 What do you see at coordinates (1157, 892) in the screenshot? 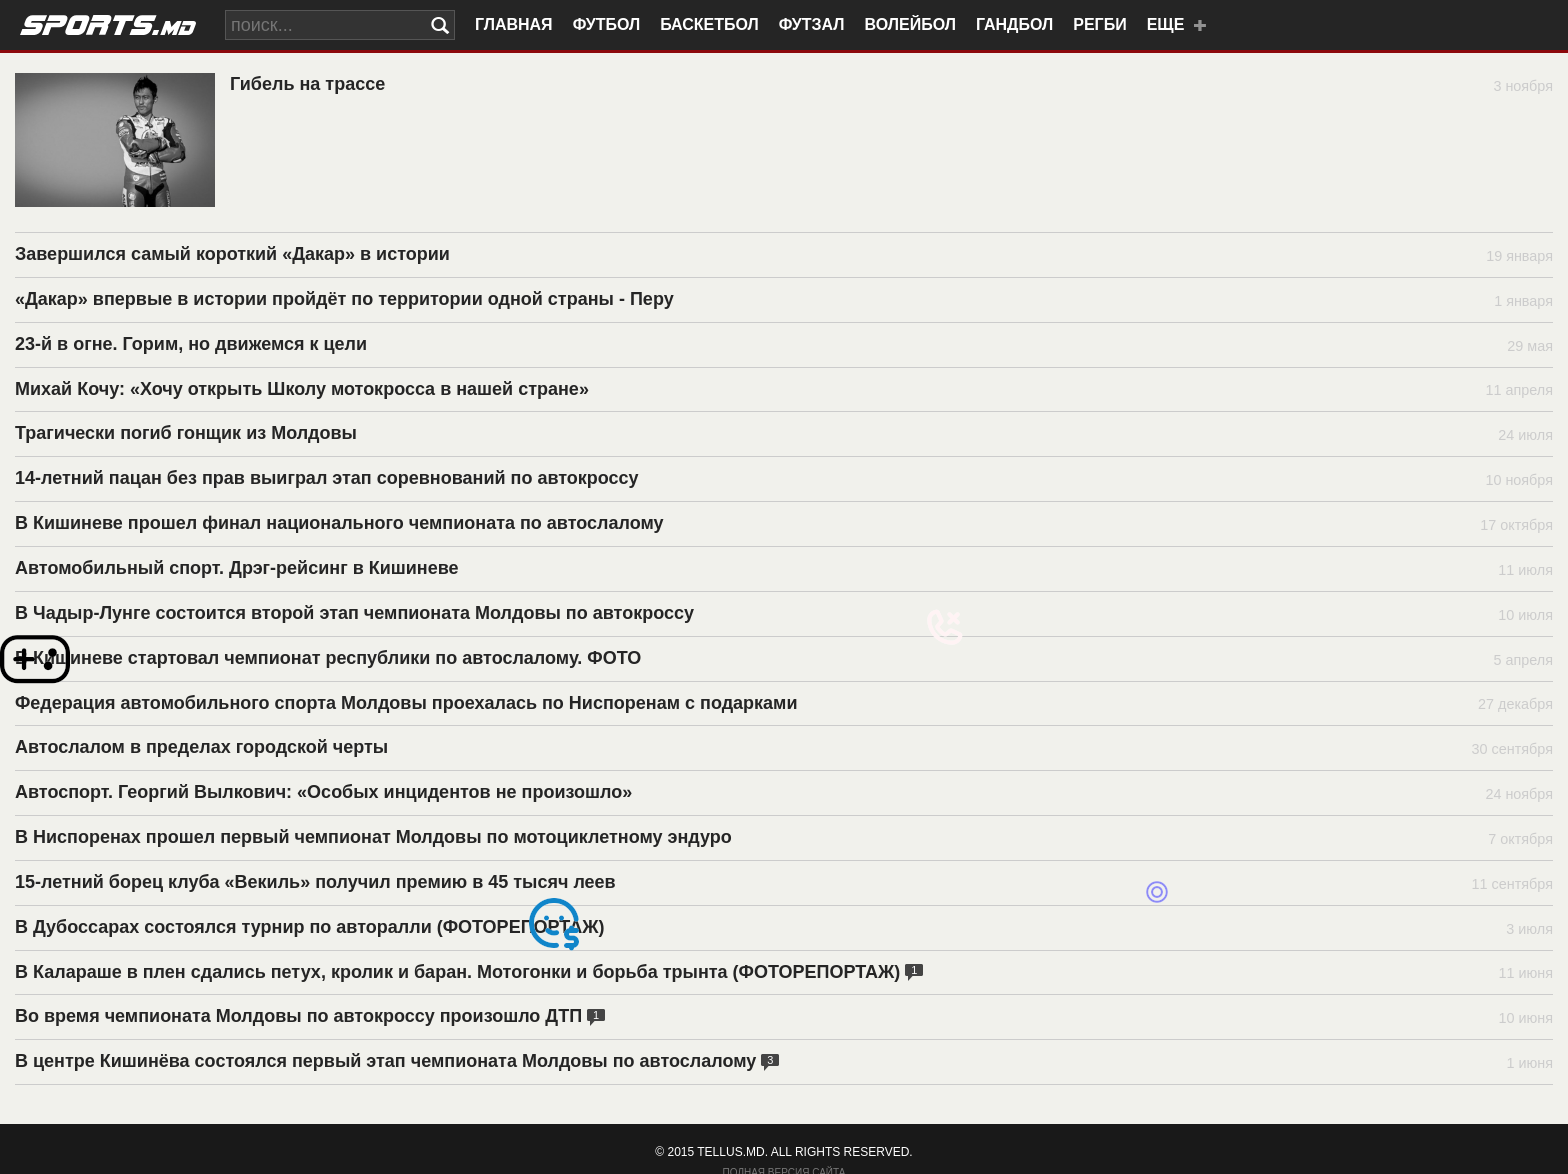
I see `playstation circle button icon` at bounding box center [1157, 892].